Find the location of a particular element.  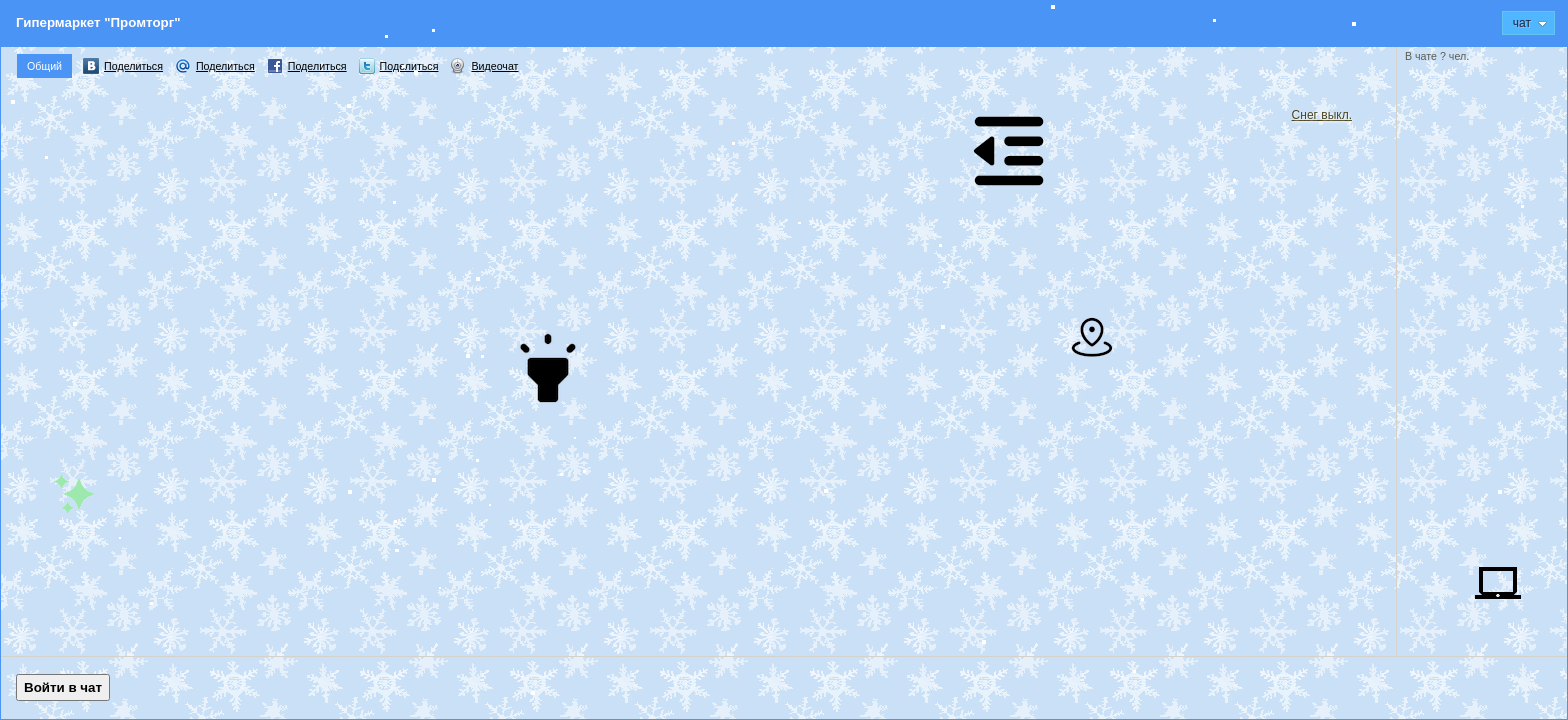

indicates AI-generated or enhanced content is located at coordinates (74, 494).